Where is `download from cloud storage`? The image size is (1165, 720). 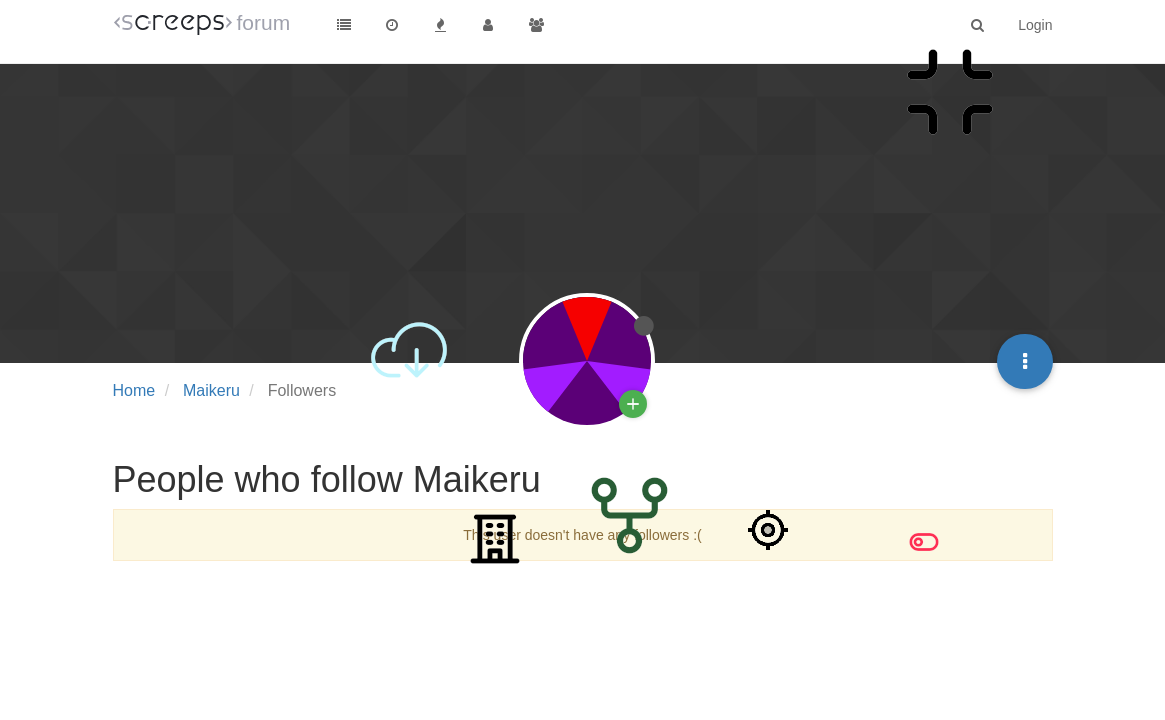 download from cloud storage is located at coordinates (409, 350).